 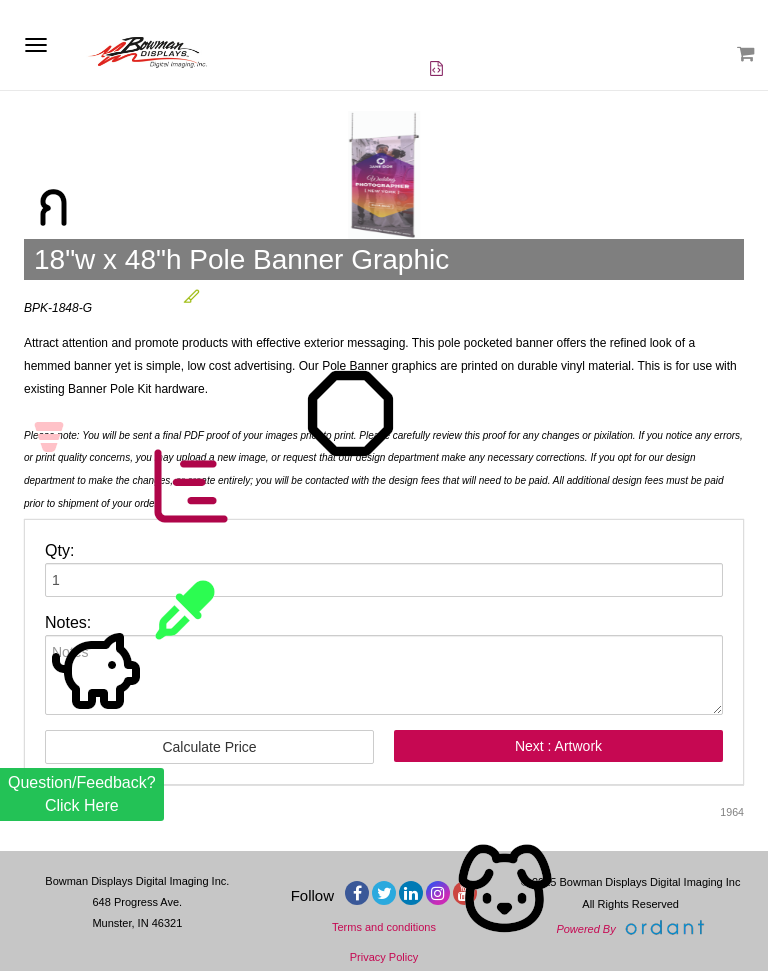 I want to click on select a color from the canvas, so click(x=185, y=610).